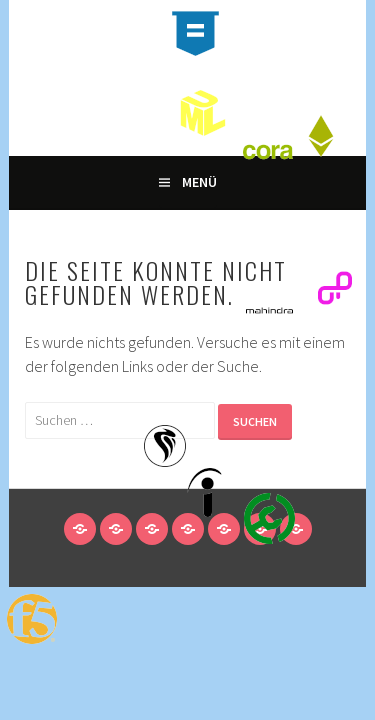 Image resolution: width=375 pixels, height=720 pixels. Describe the element at coordinates (165, 446) in the screenshot. I see `open CapRover dashboard` at that location.